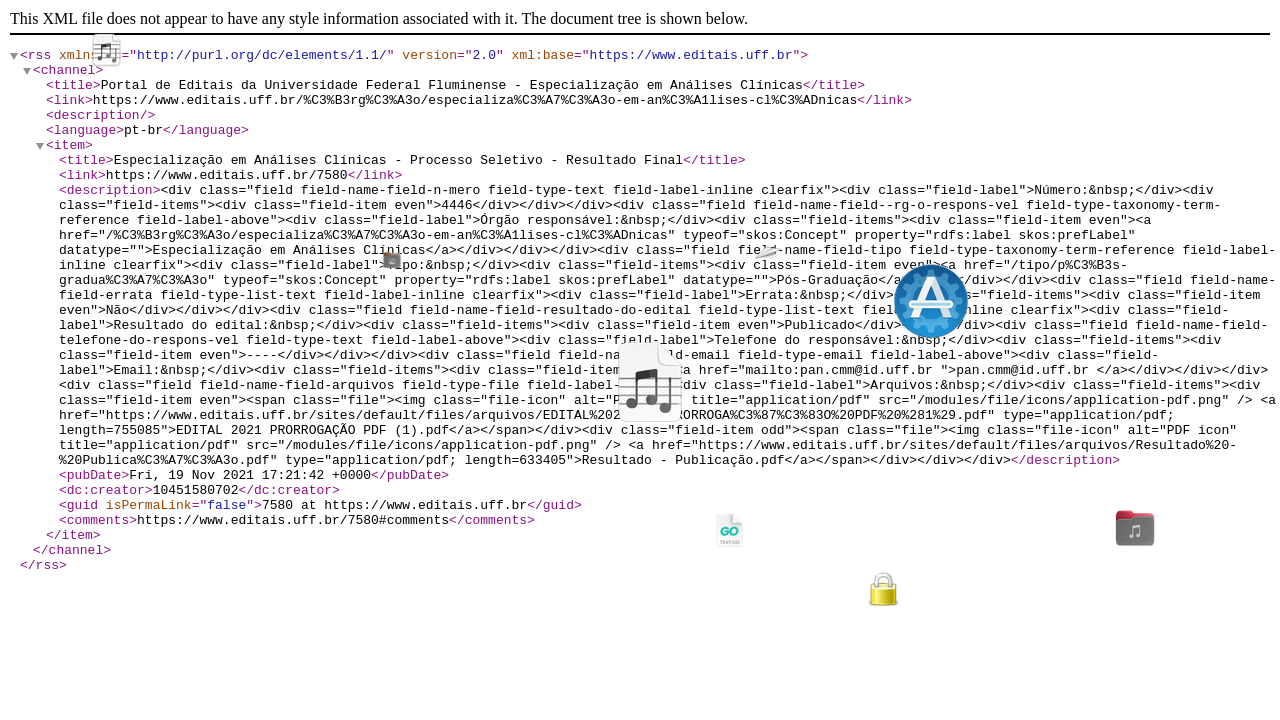  What do you see at coordinates (931, 301) in the screenshot?
I see `open software properties or driver settings` at bounding box center [931, 301].